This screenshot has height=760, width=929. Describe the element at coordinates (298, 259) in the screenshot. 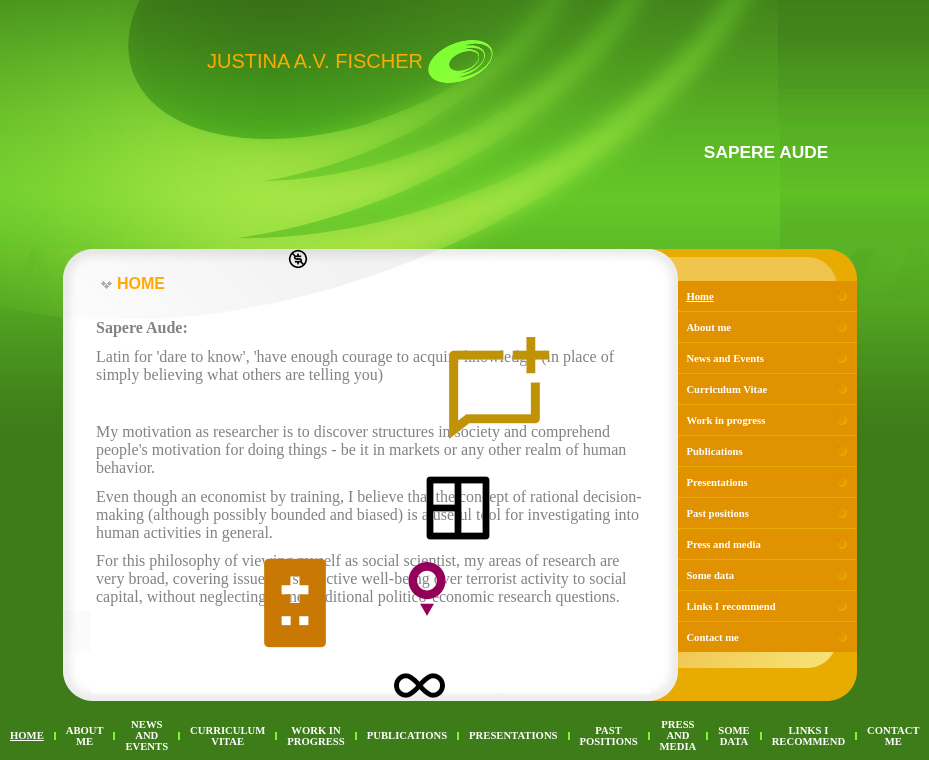

I see `indicates non-commercial use license` at that location.